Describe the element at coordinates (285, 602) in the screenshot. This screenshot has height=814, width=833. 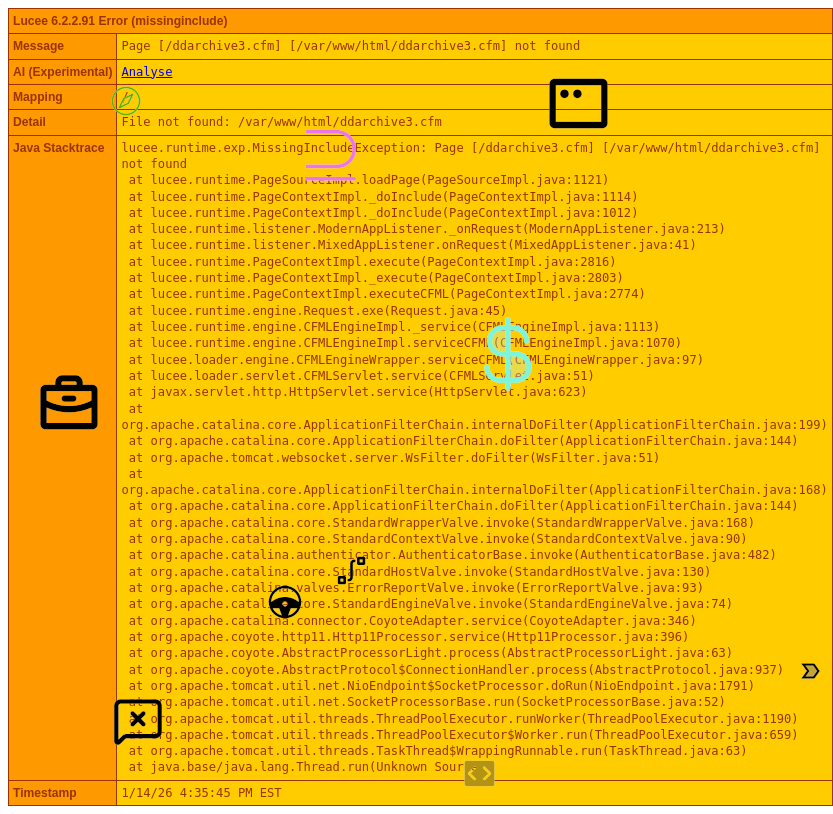
I see `access driving or navigation mode` at that location.